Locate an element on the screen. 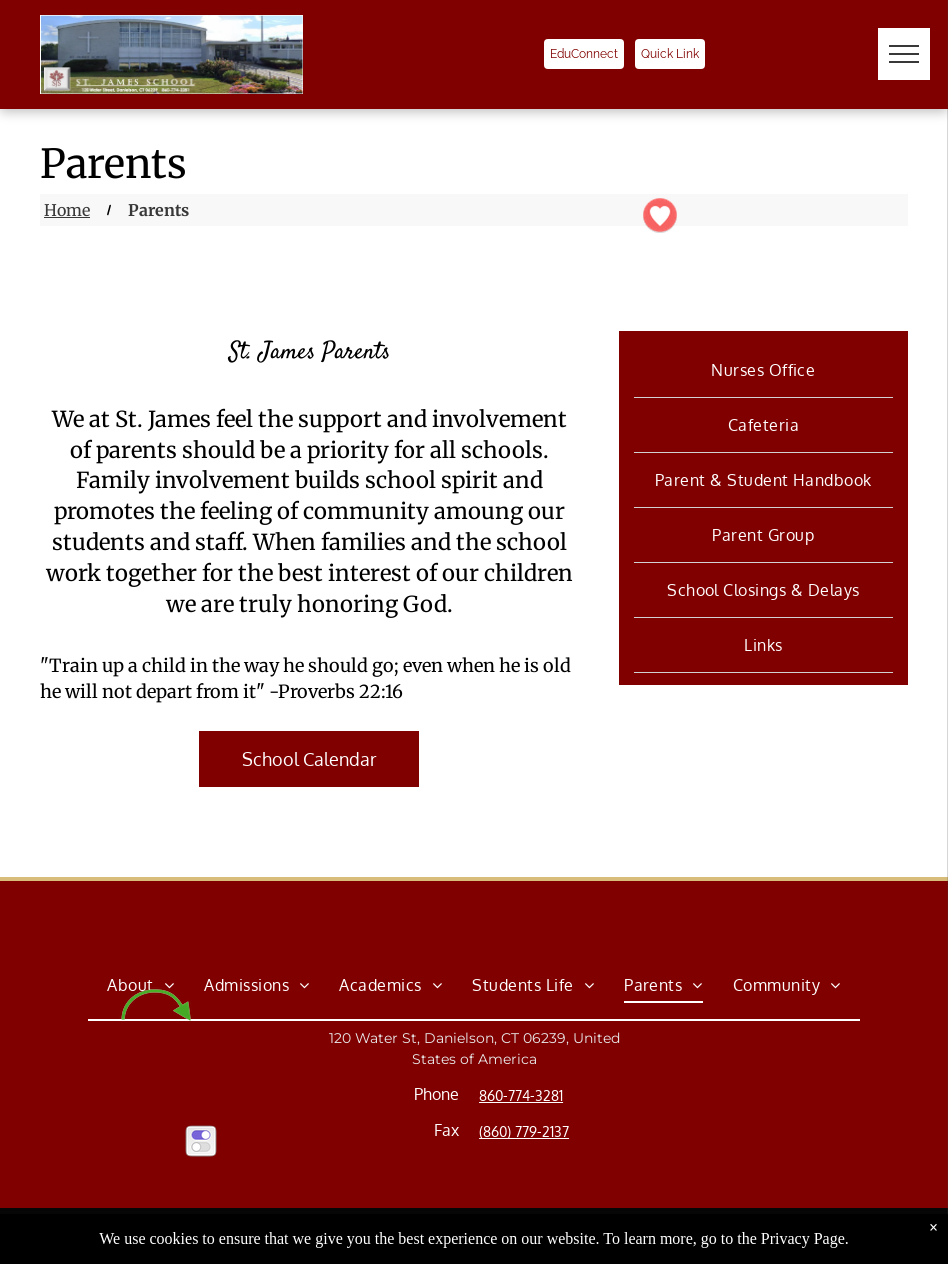 This screenshot has width=948, height=1264. mark item as favorite is located at coordinates (660, 215).